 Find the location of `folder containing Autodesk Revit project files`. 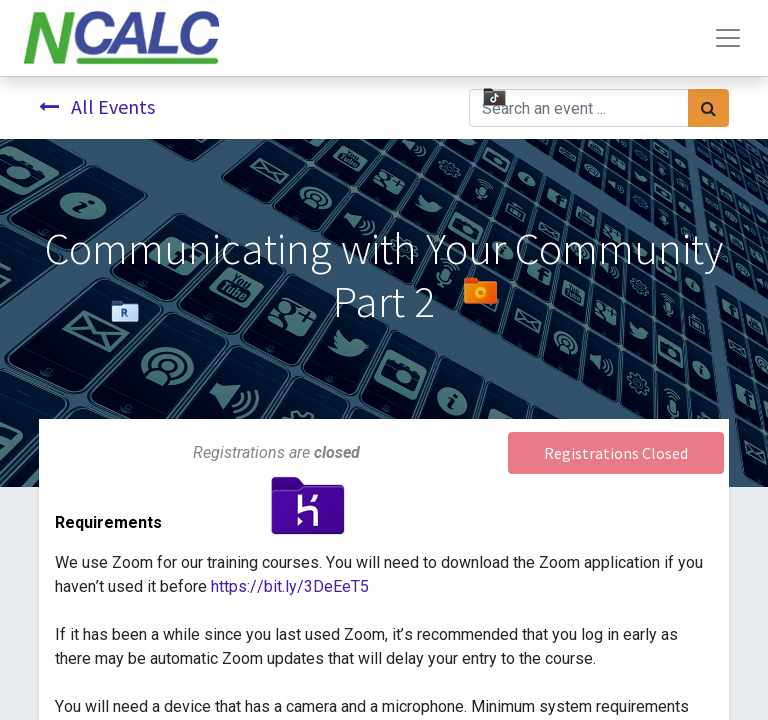

folder containing Autodesk Revit project files is located at coordinates (125, 312).